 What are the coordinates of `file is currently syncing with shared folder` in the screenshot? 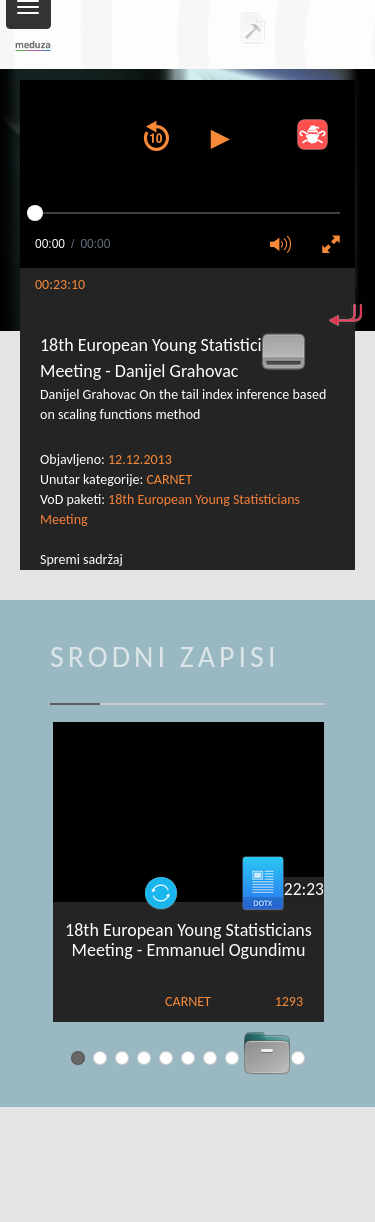 It's located at (161, 893).